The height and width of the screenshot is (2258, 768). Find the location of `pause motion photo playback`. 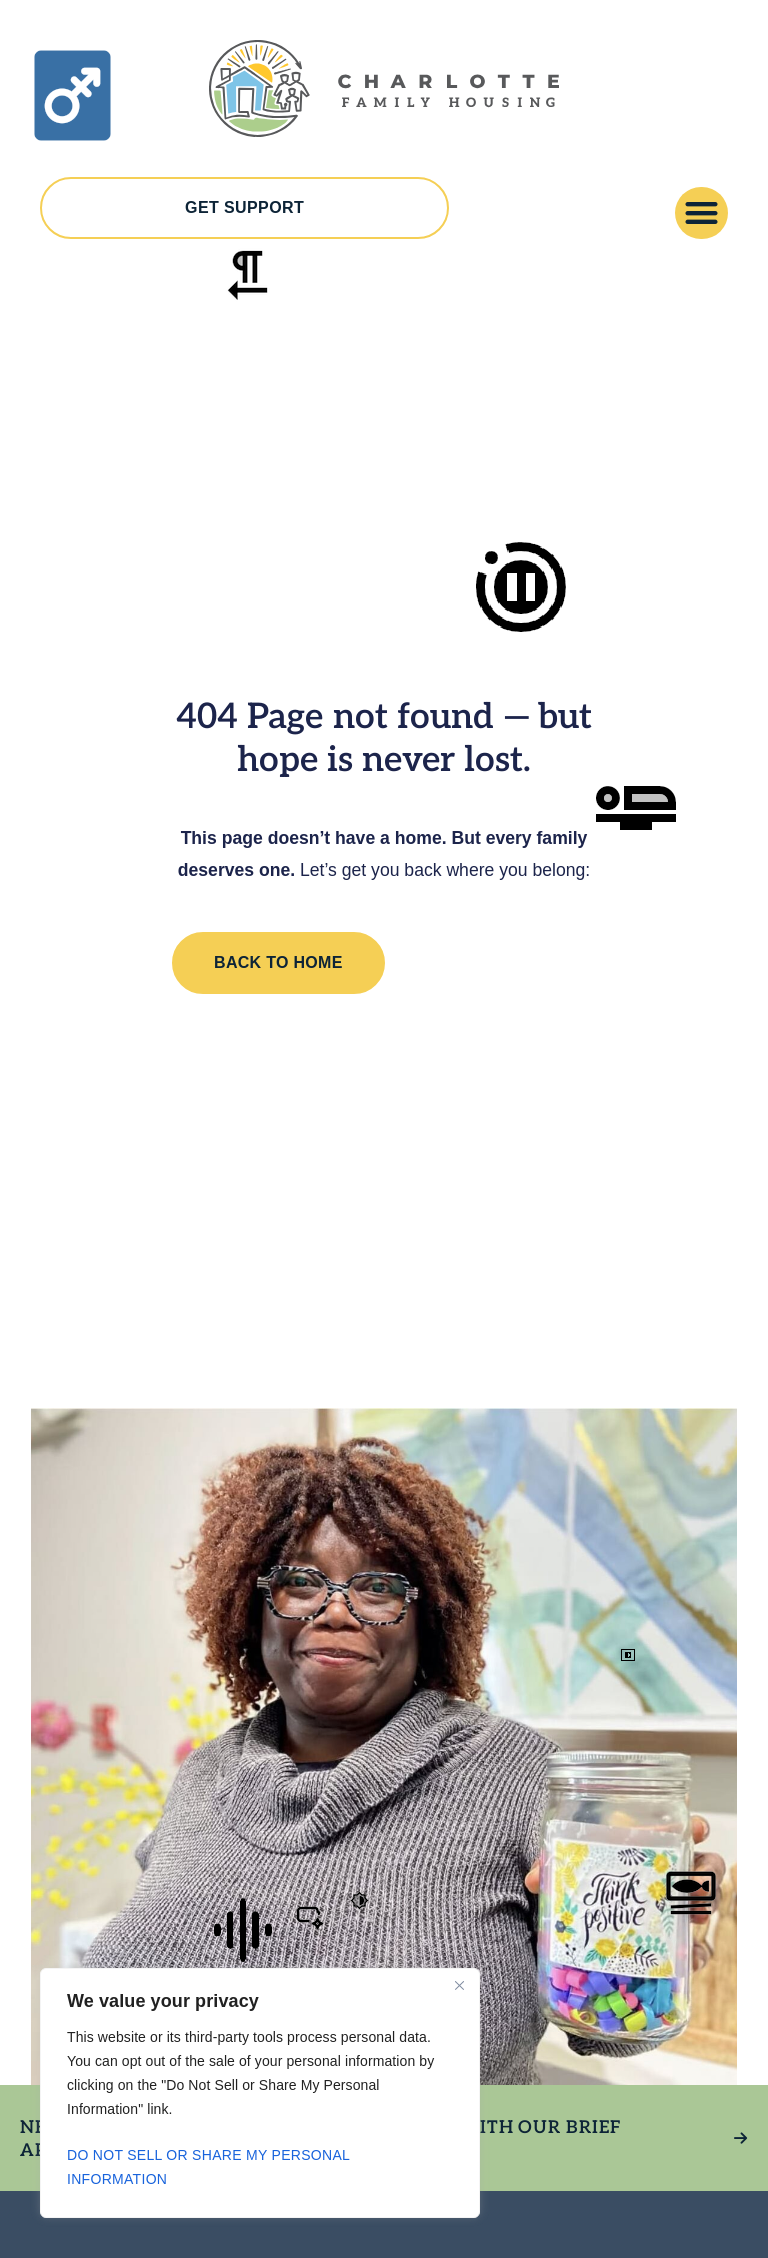

pause motion photo playback is located at coordinates (521, 587).